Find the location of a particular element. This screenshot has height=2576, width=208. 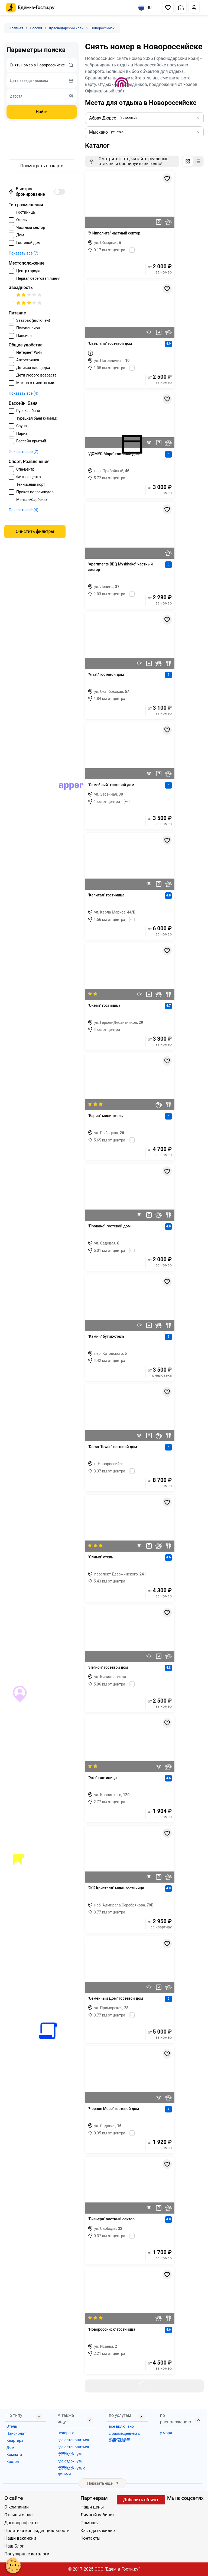

view a user's location on the map is located at coordinates (20, 1693).